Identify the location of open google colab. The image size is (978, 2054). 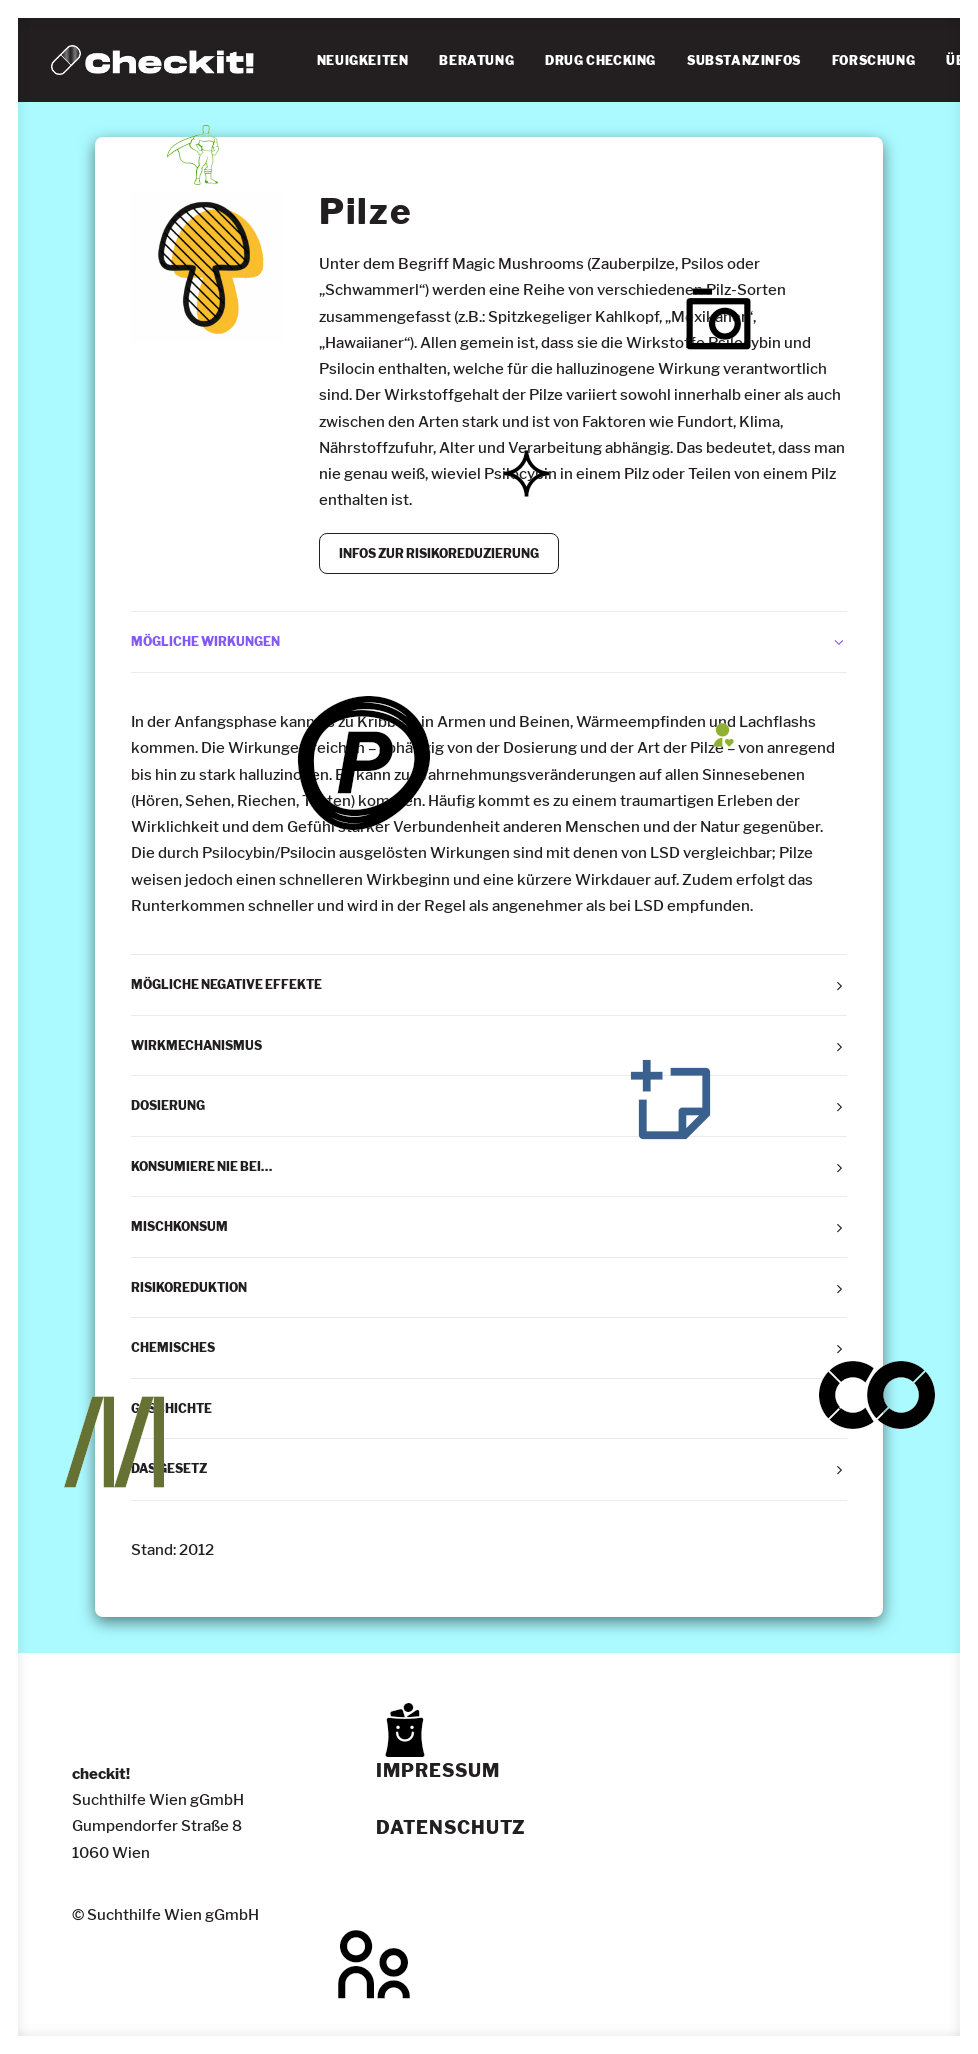
(877, 1395).